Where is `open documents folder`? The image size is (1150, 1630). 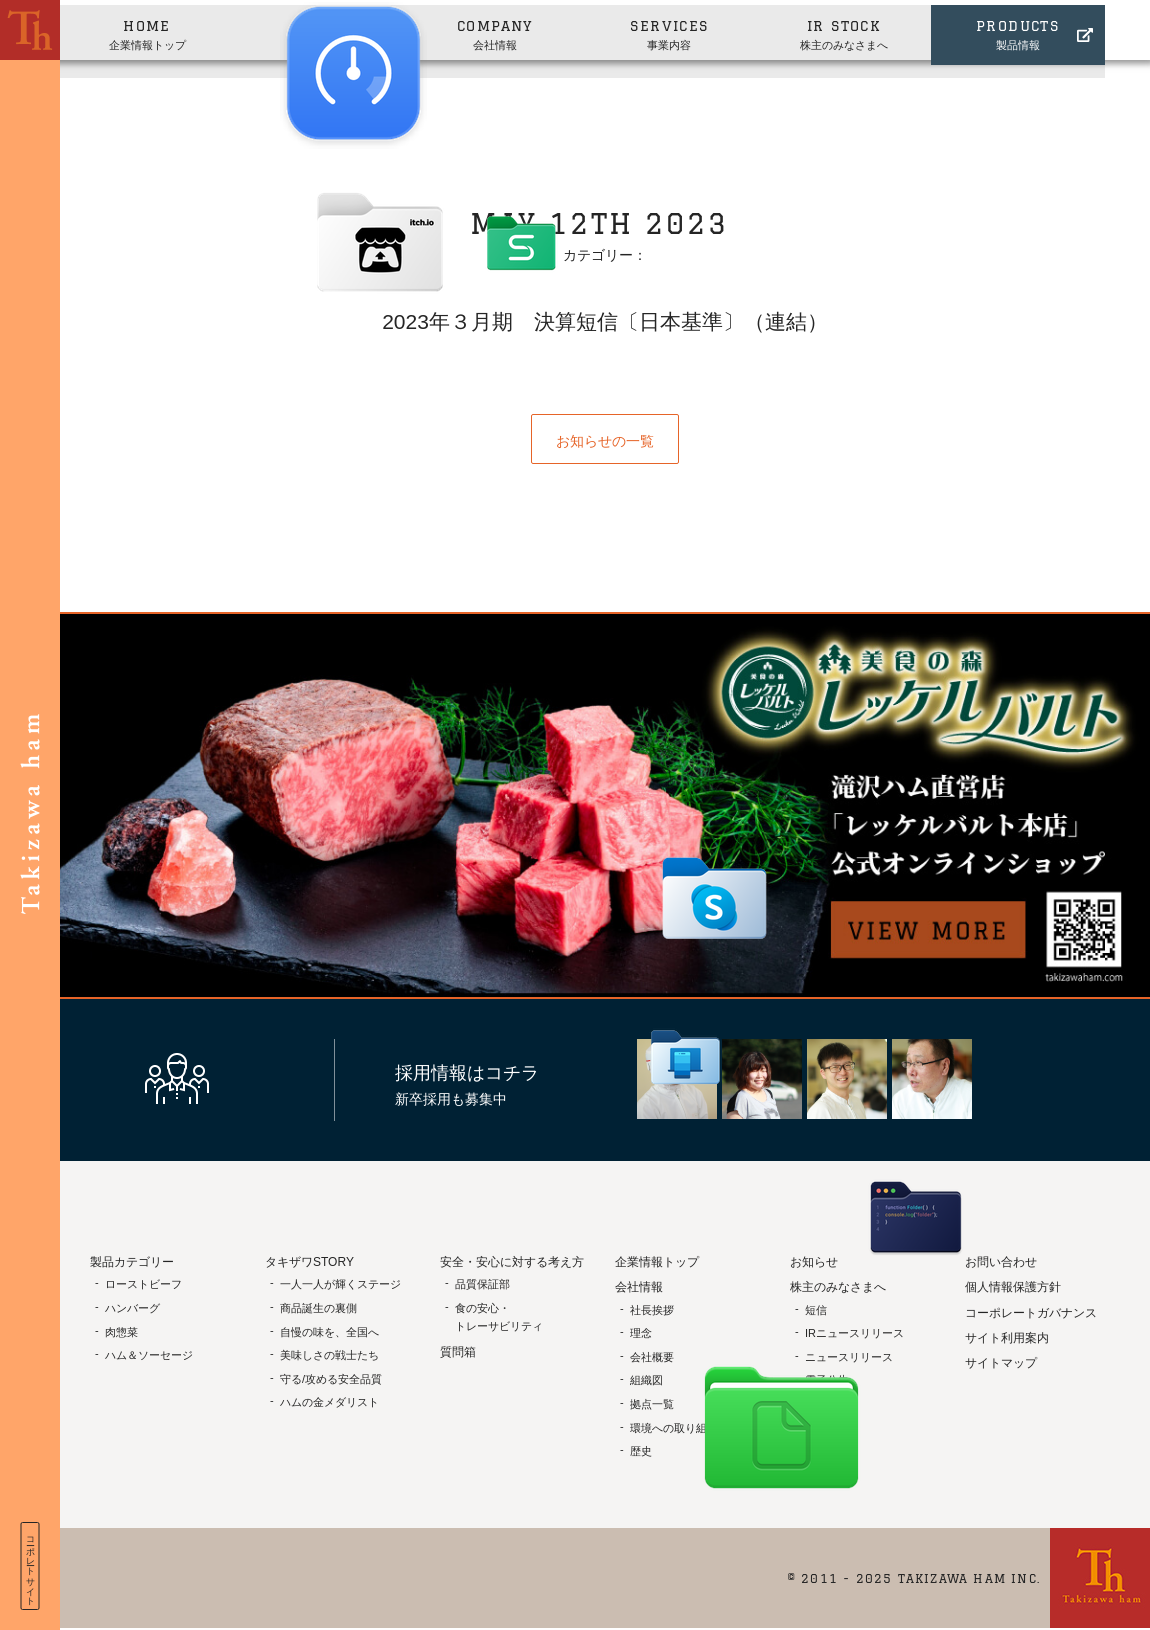
open documents folder is located at coordinates (781, 1427).